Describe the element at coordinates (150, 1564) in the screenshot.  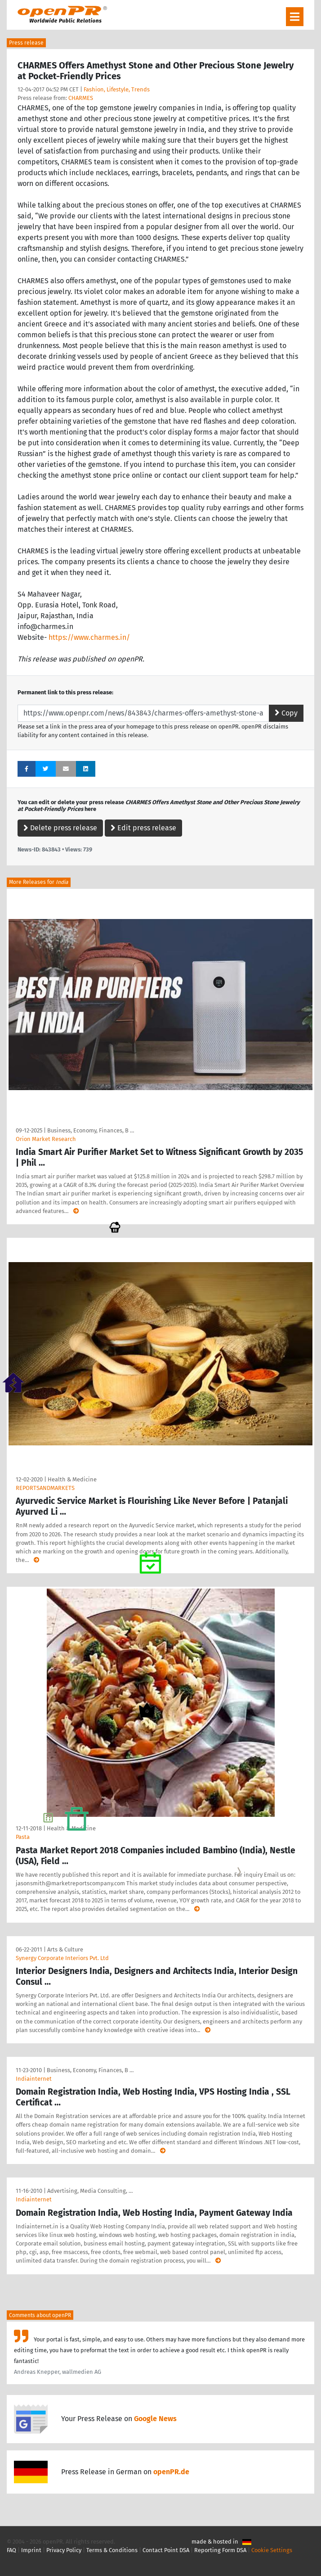
I see `confirm a scheduled event or appointment` at that location.